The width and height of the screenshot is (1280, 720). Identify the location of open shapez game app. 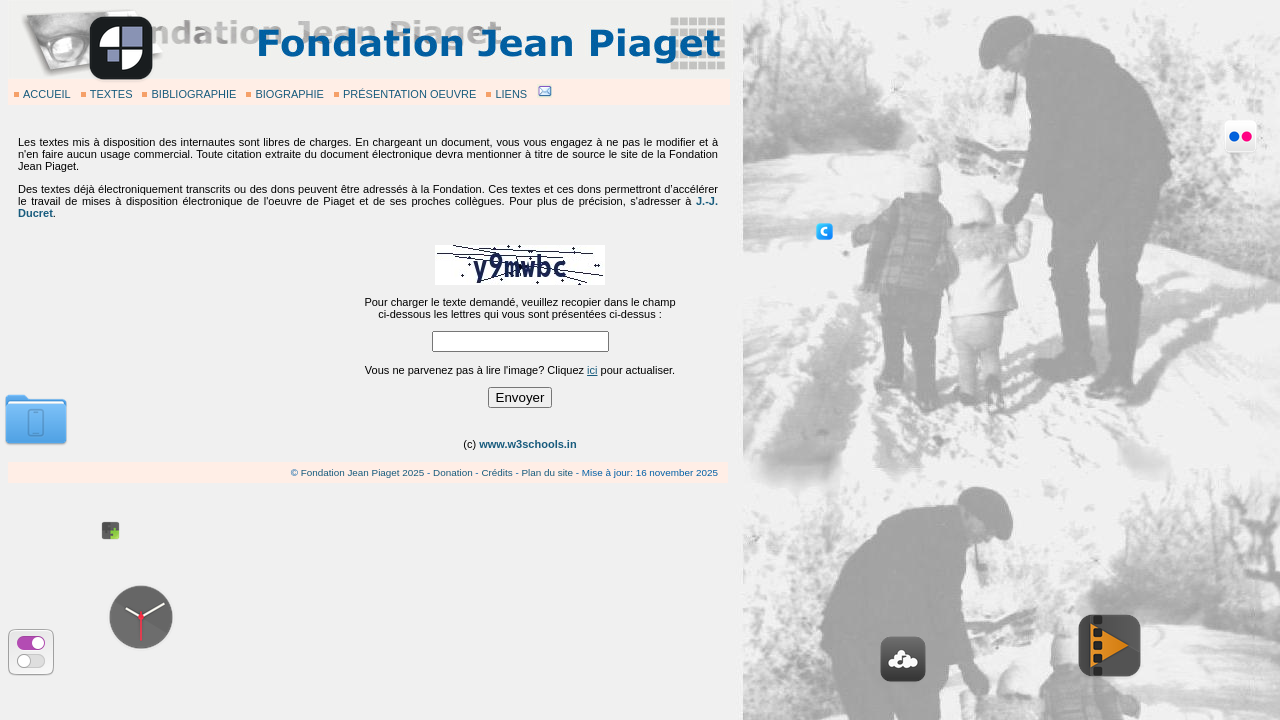
(121, 48).